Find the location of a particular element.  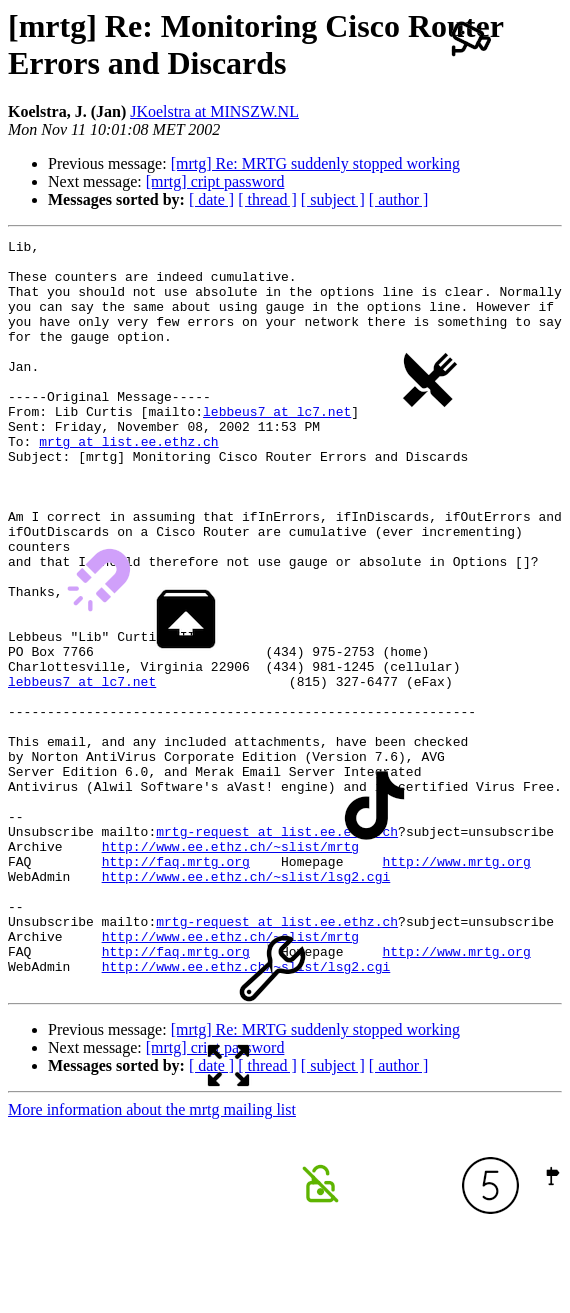

navigate to the next step or section is located at coordinates (553, 1176).